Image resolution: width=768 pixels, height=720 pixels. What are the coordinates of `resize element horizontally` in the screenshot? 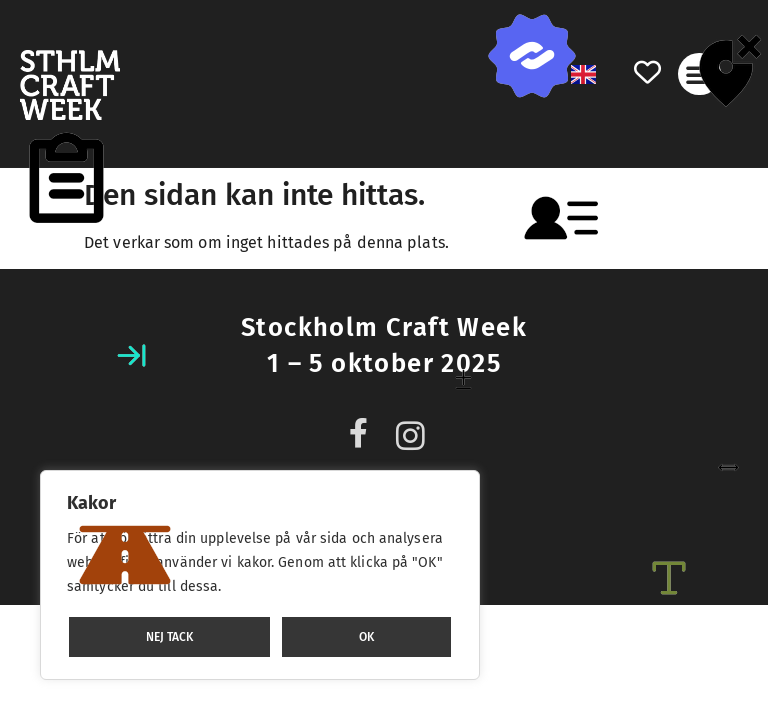 It's located at (728, 467).